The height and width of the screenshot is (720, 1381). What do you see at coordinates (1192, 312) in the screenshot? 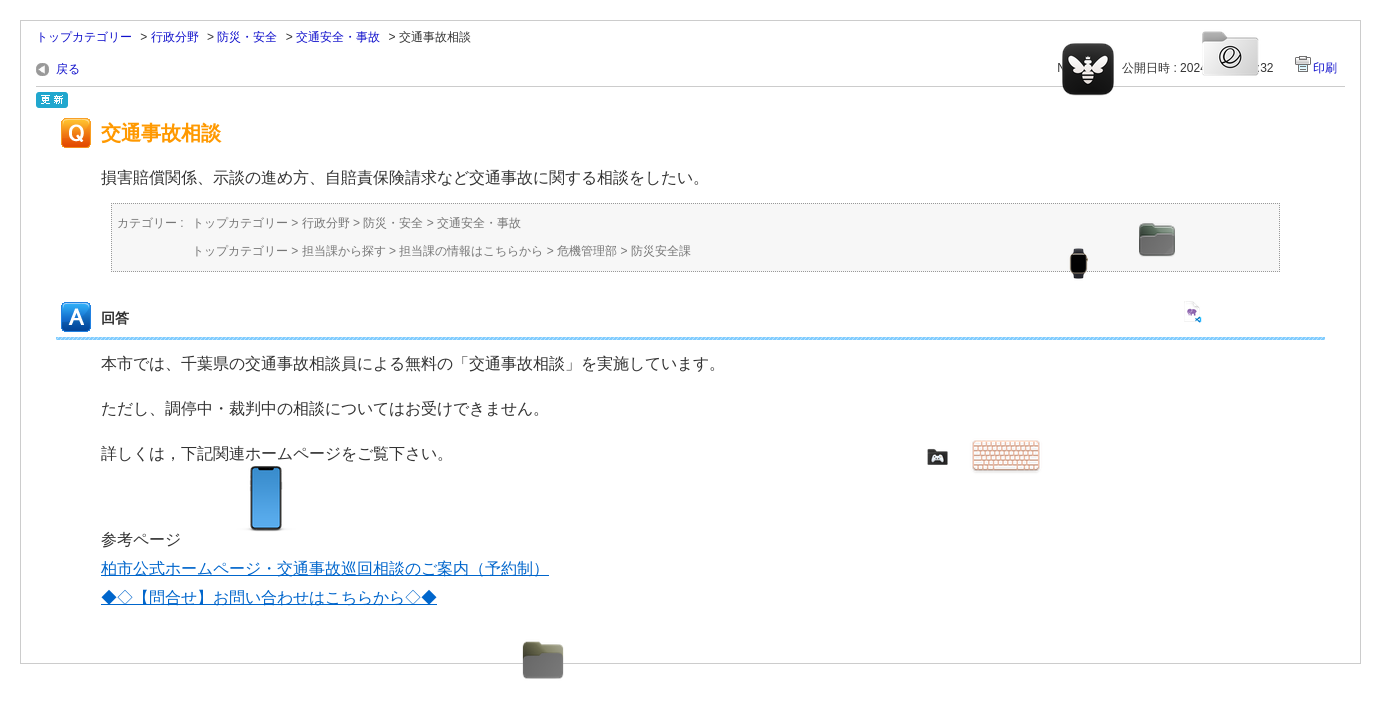
I see `open a PHP file in Visual Studio Code` at bounding box center [1192, 312].